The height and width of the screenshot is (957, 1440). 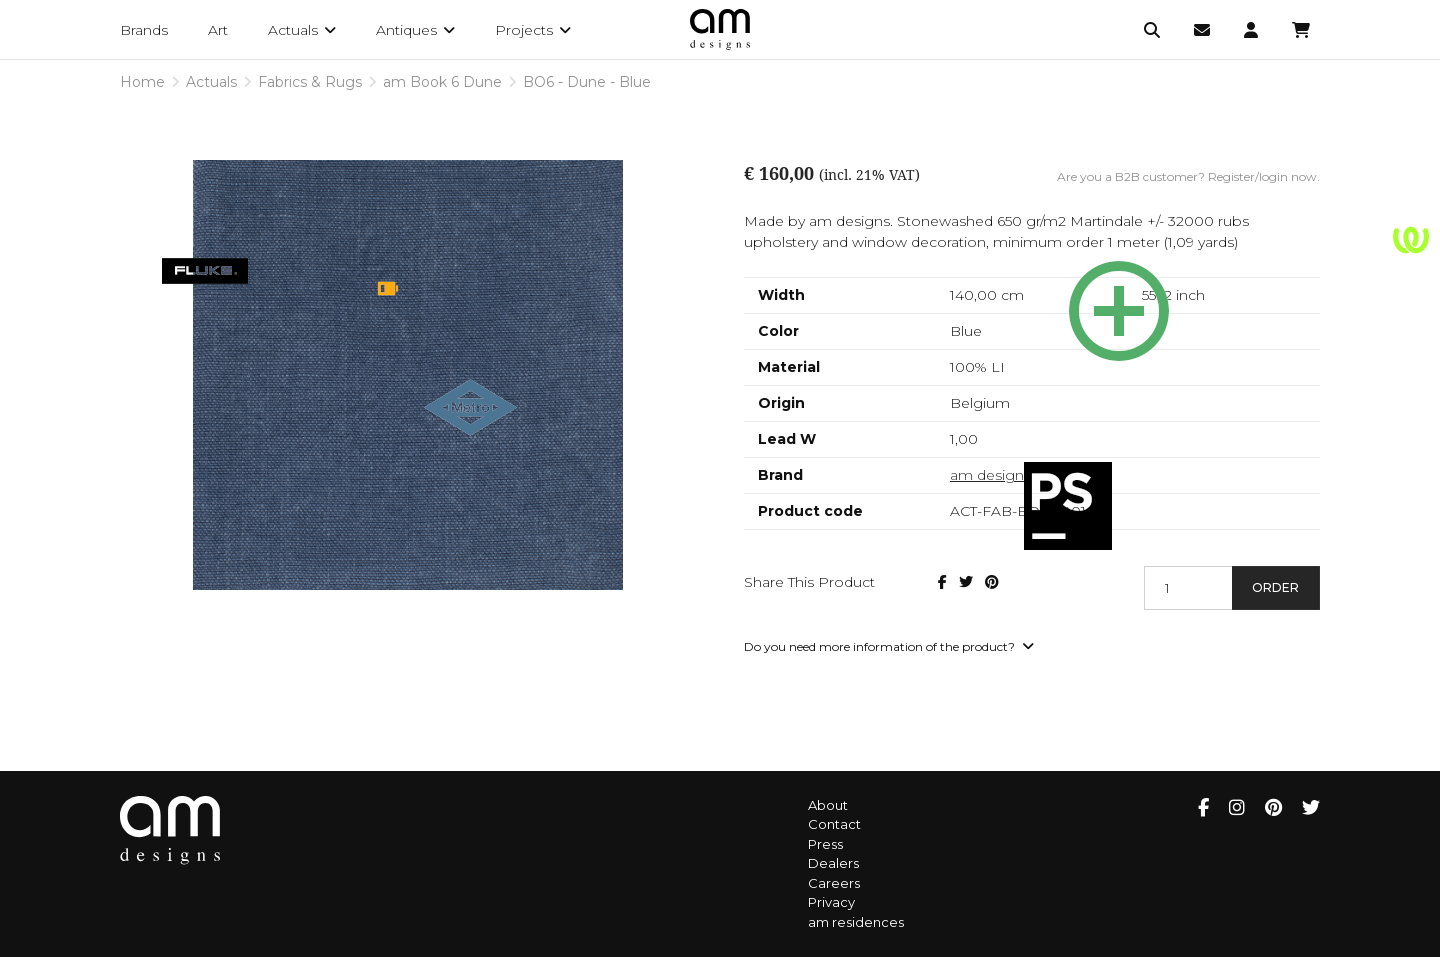 What do you see at coordinates (1068, 506) in the screenshot?
I see `open phpstorm ide` at bounding box center [1068, 506].